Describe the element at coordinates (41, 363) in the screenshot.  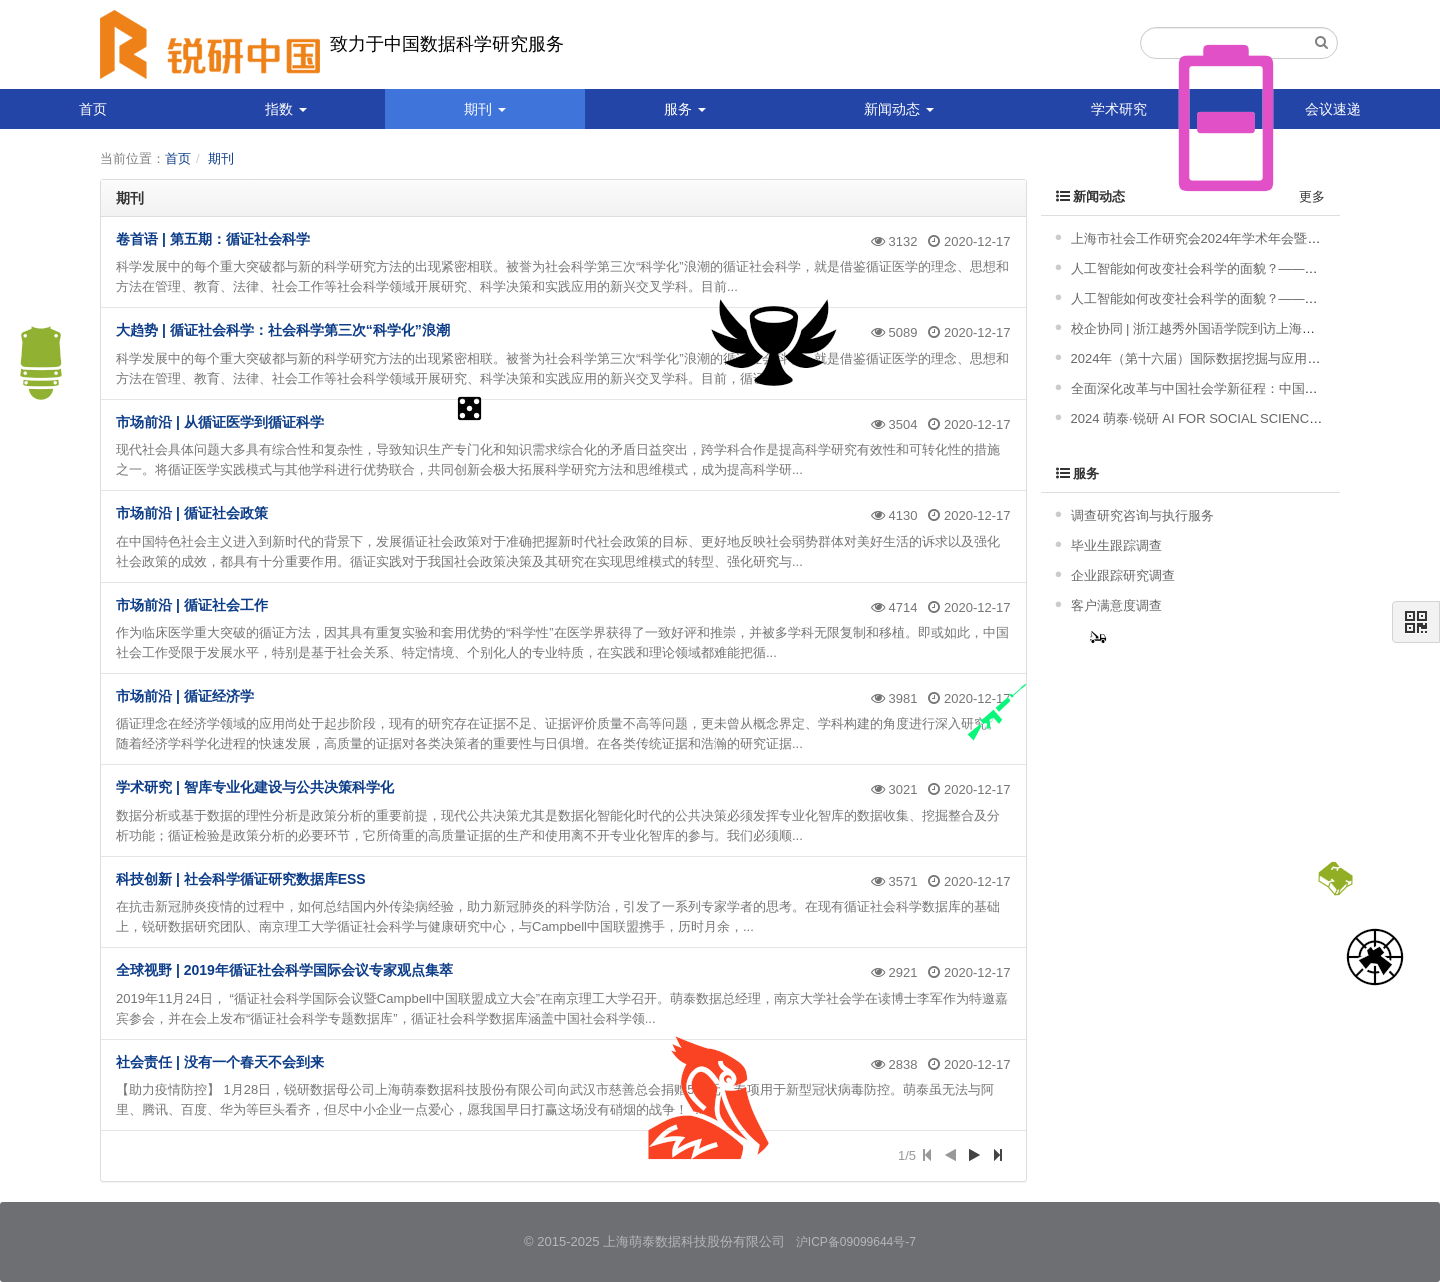
I see `equip body armor to your character` at that location.